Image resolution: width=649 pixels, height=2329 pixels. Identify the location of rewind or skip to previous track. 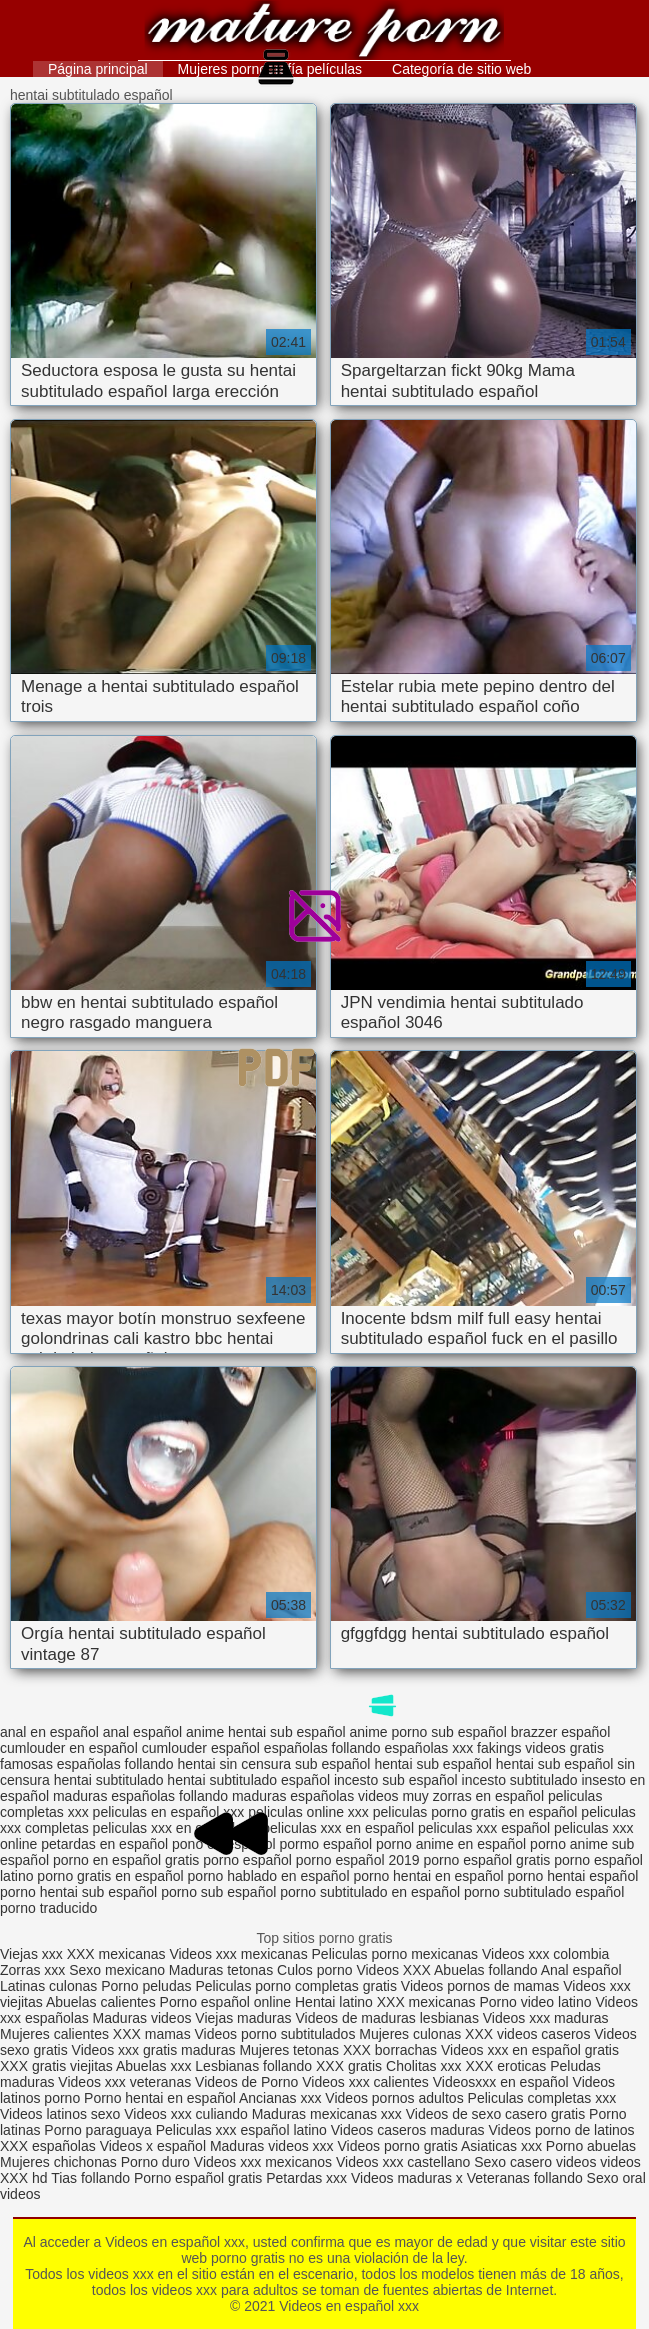
(233, 1831).